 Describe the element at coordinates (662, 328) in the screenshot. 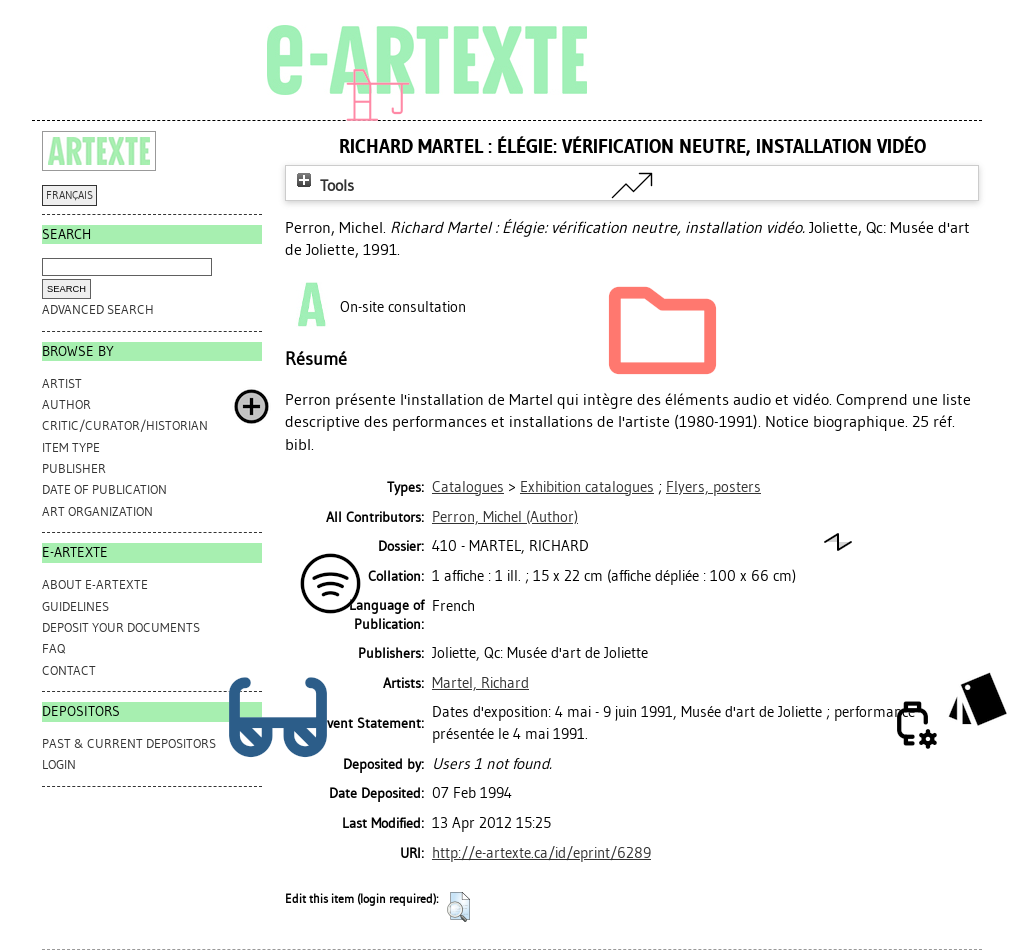

I see `open file folder` at that location.